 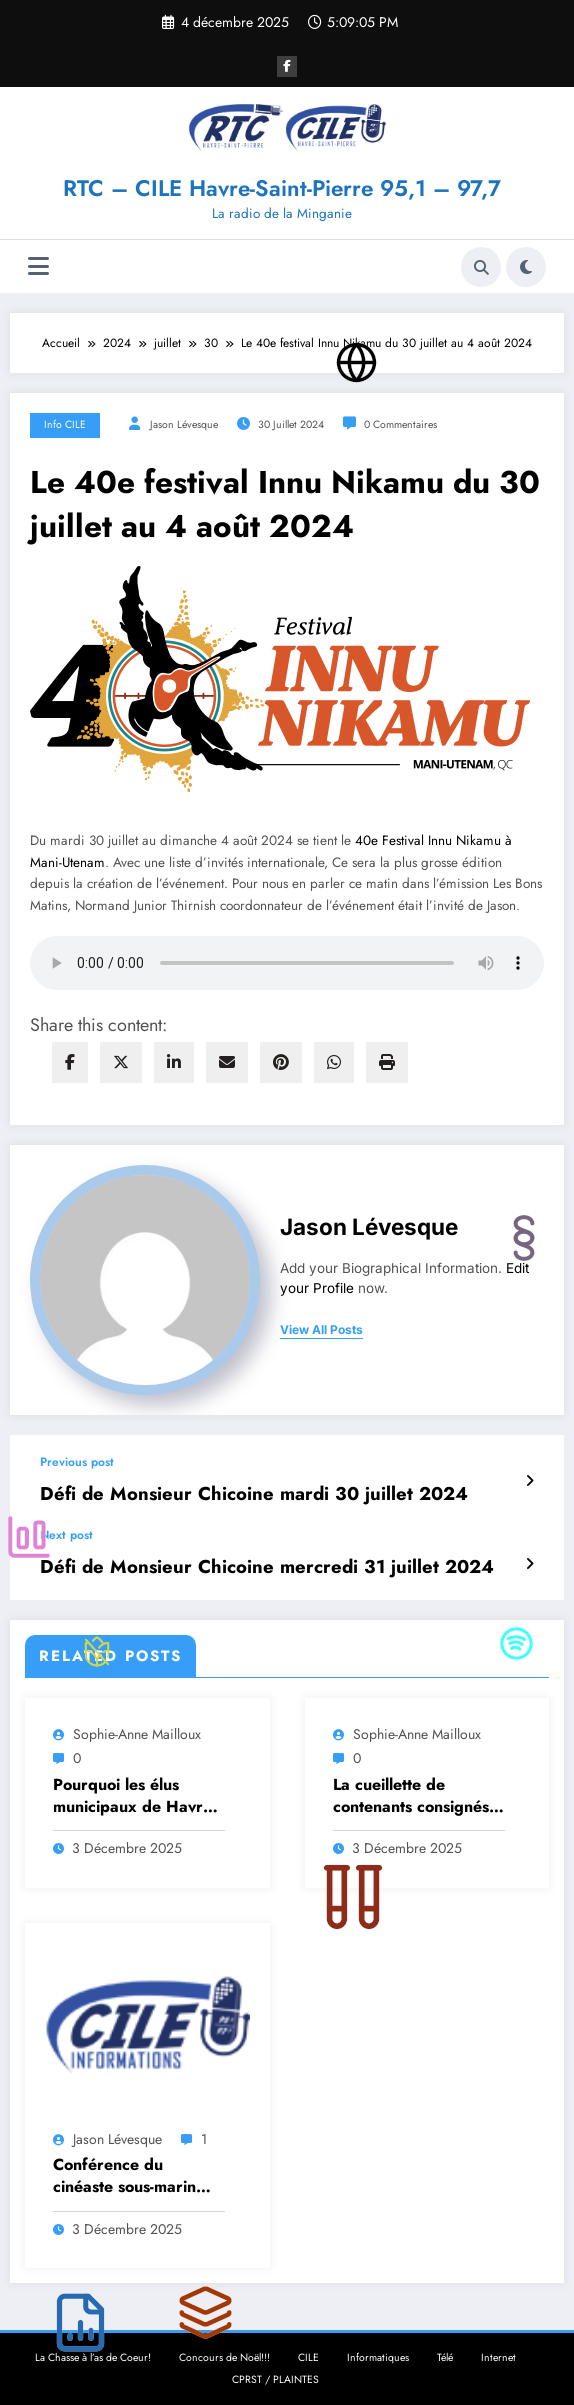 What do you see at coordinates (205, 2312) in the screenshot?
I see `toggle layer visibility in an editor` at bounding box center [205, 2312].